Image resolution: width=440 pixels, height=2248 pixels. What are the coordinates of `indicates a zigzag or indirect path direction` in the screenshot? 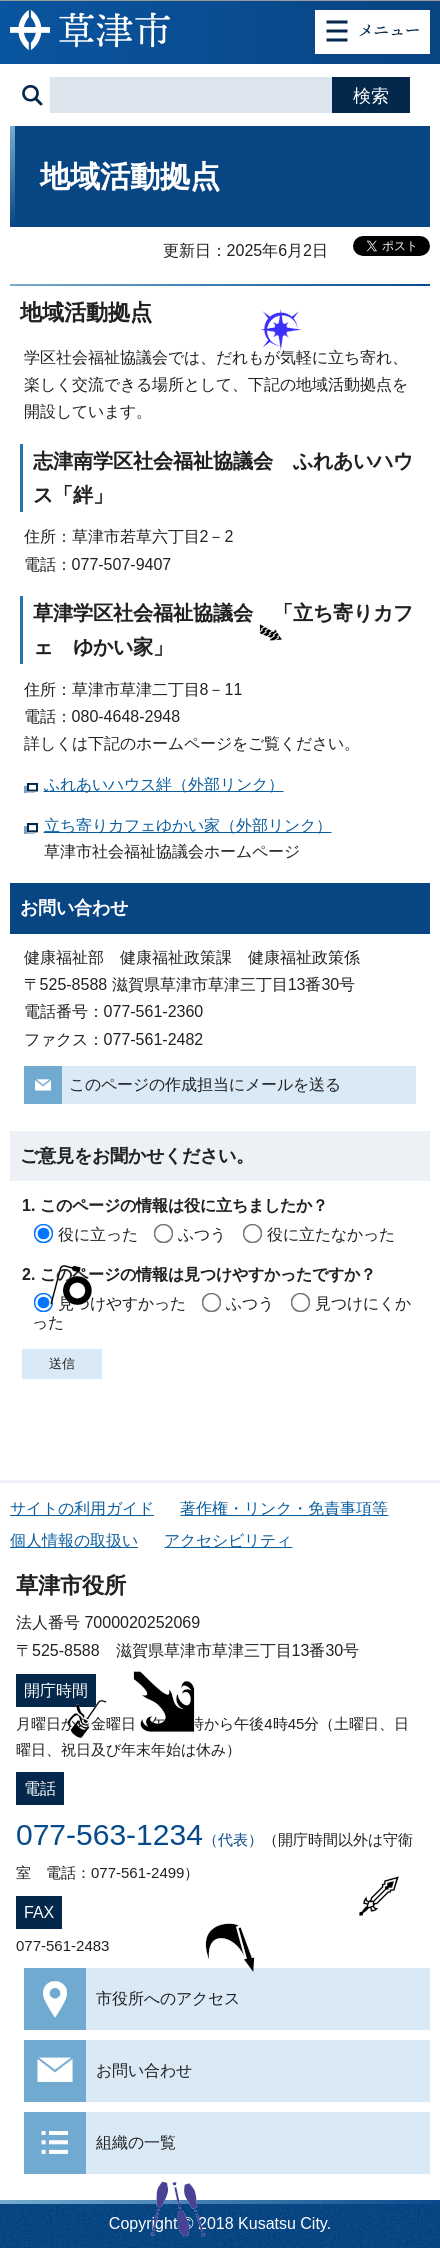 It's located at (271, 633).